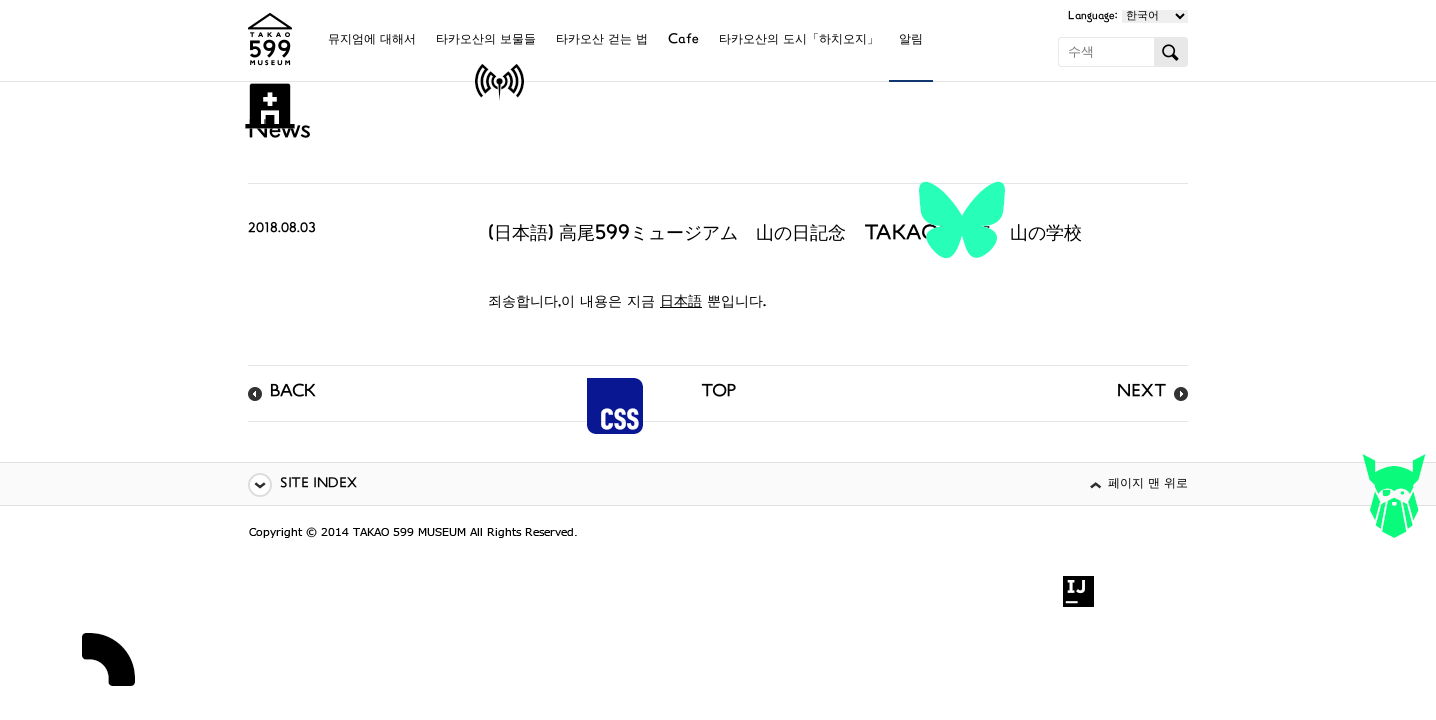  What do you see at coordinates (1394, 496) in the screenshot?
I see `visit the odin project website` at bounding box center [1394, 496].